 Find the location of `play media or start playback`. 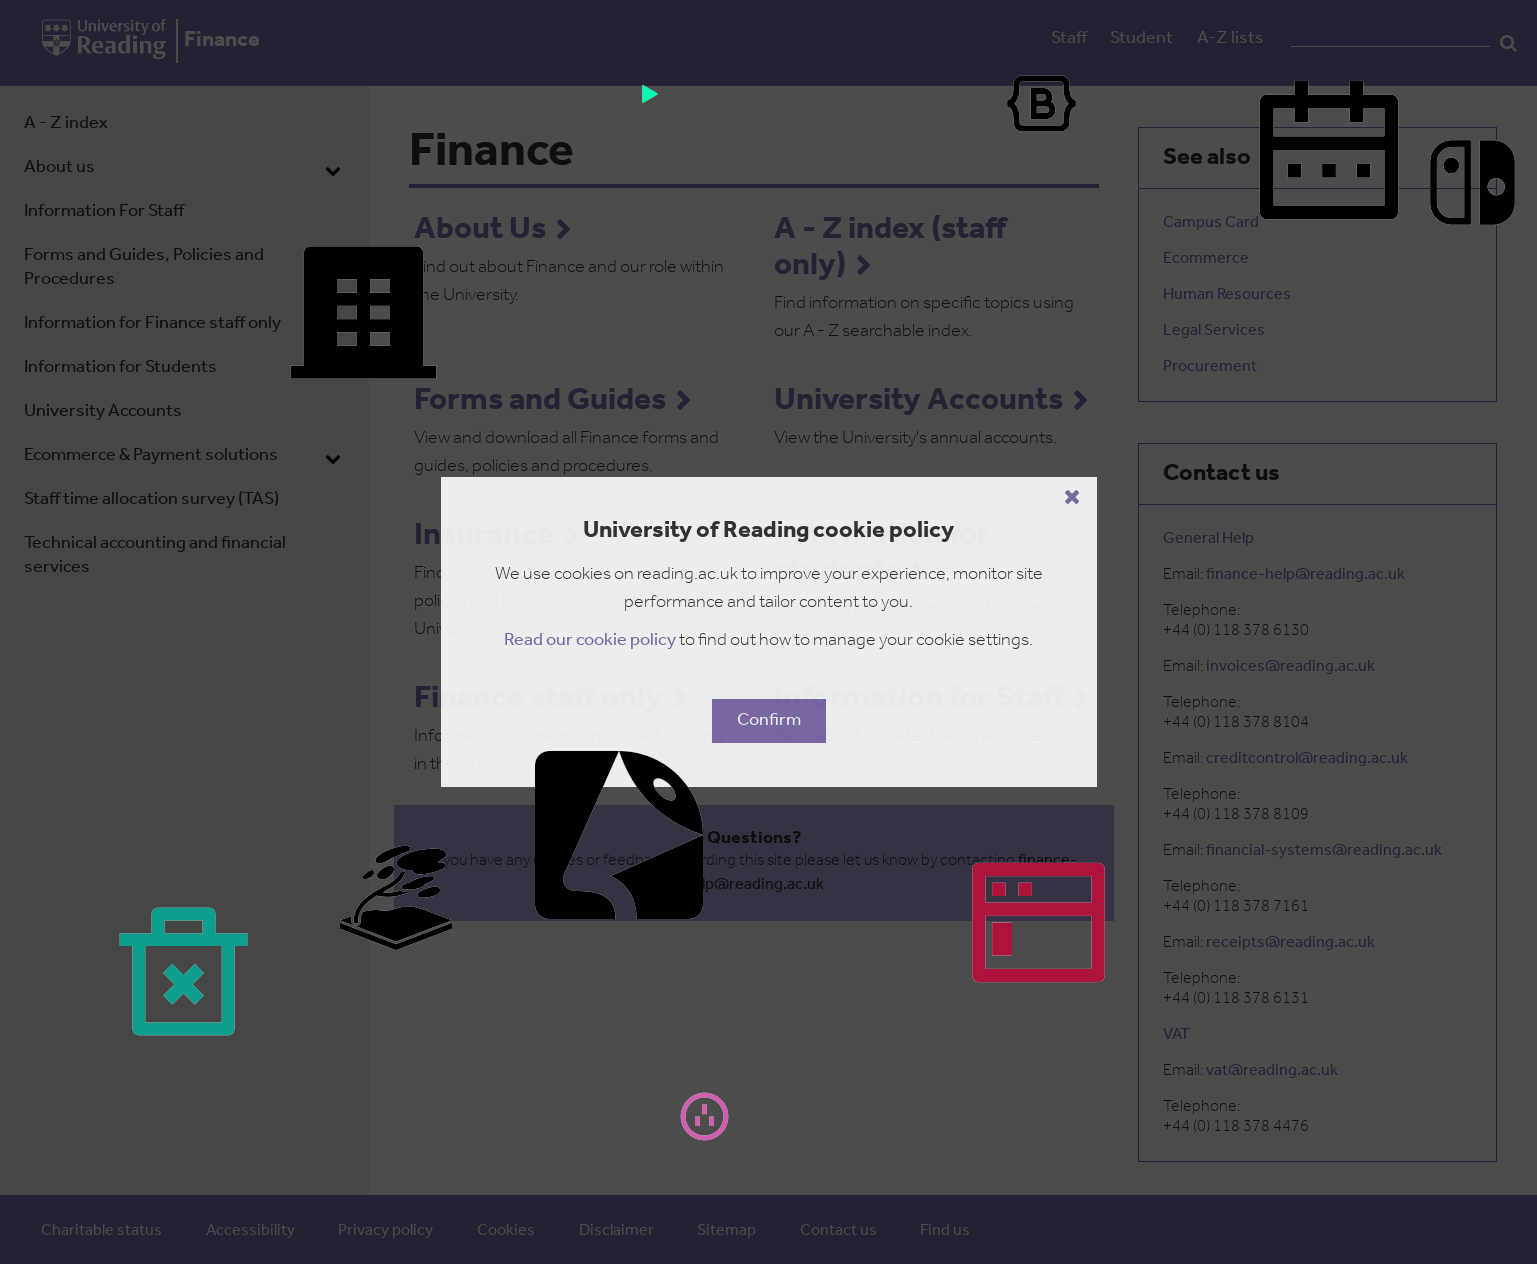

play media or start playback is located at coordinates (649, 94).